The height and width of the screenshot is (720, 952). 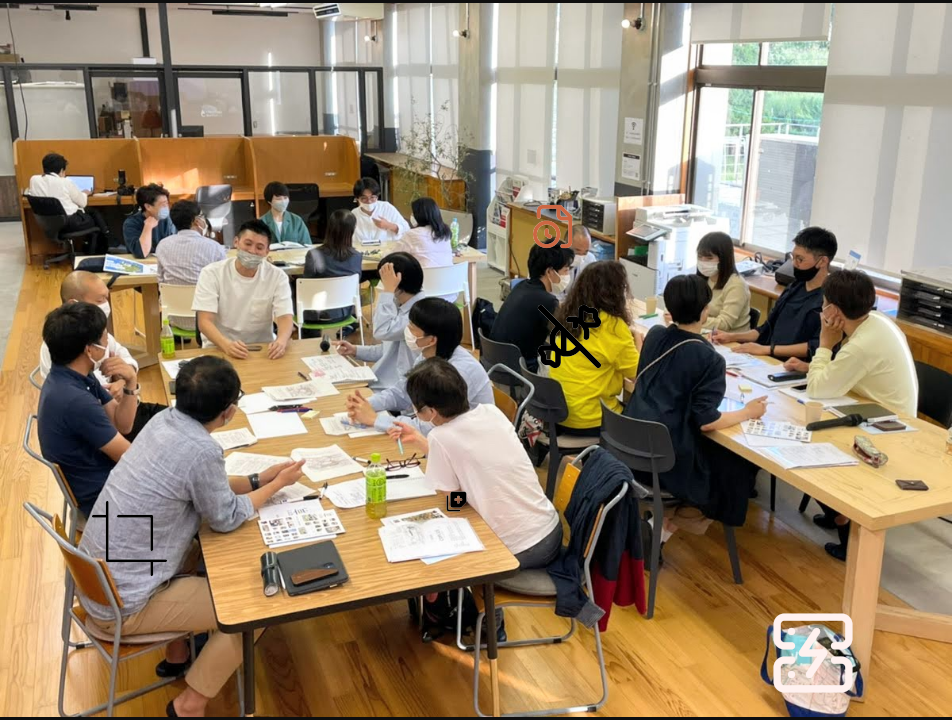 I want to click on view file history or recent changes, so click(x=554, y=226).